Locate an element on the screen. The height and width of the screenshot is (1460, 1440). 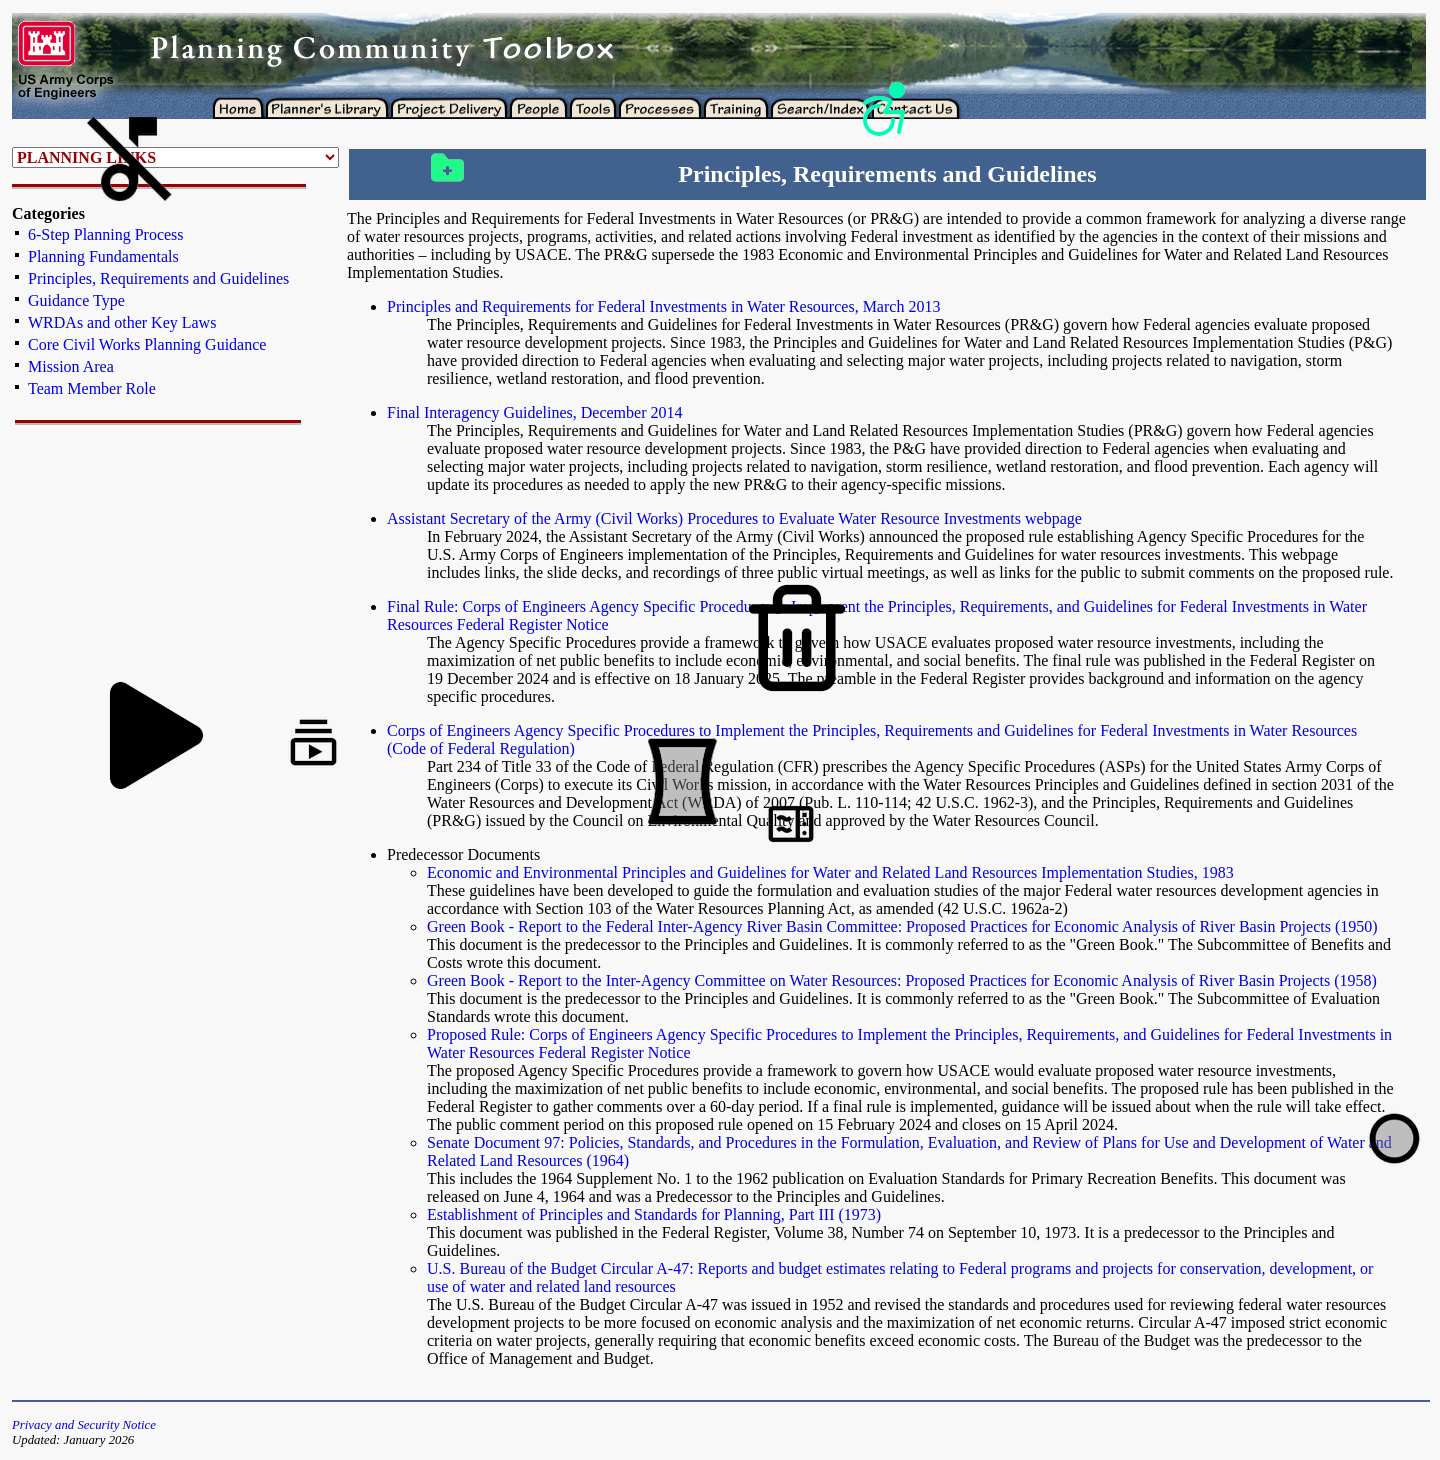
delete this item is located at coordinates (797, 638).